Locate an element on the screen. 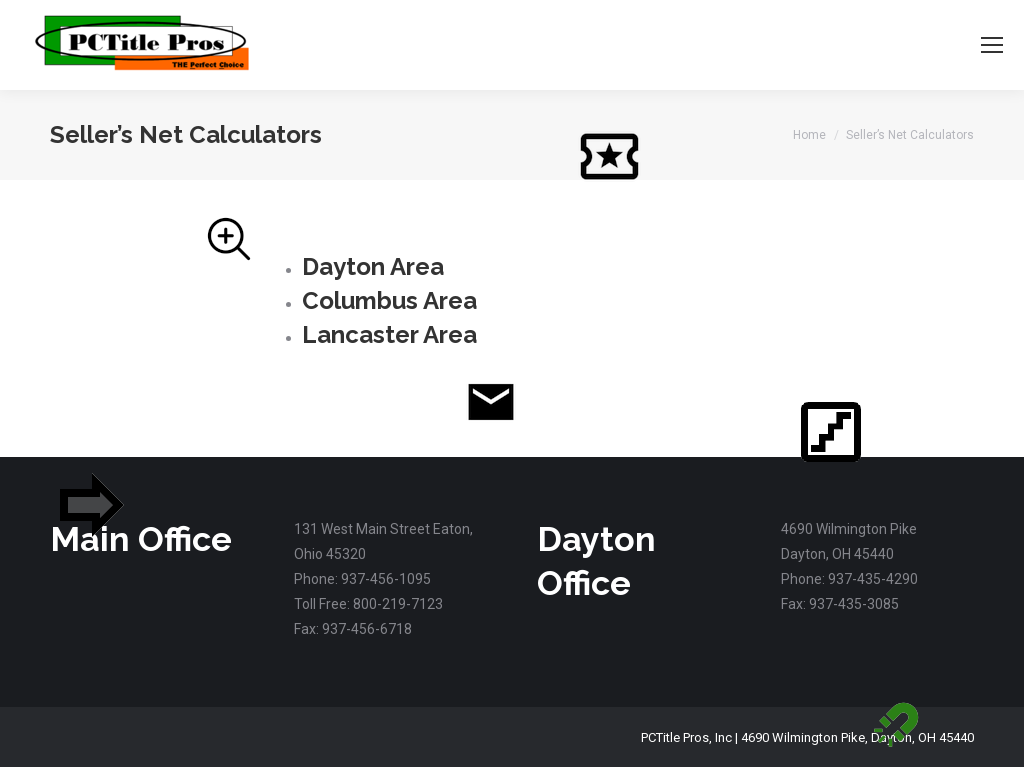 Image resolution: width=1024 pixels, height=767 pixels. view local events or activities is located at coordinates (609, 156).